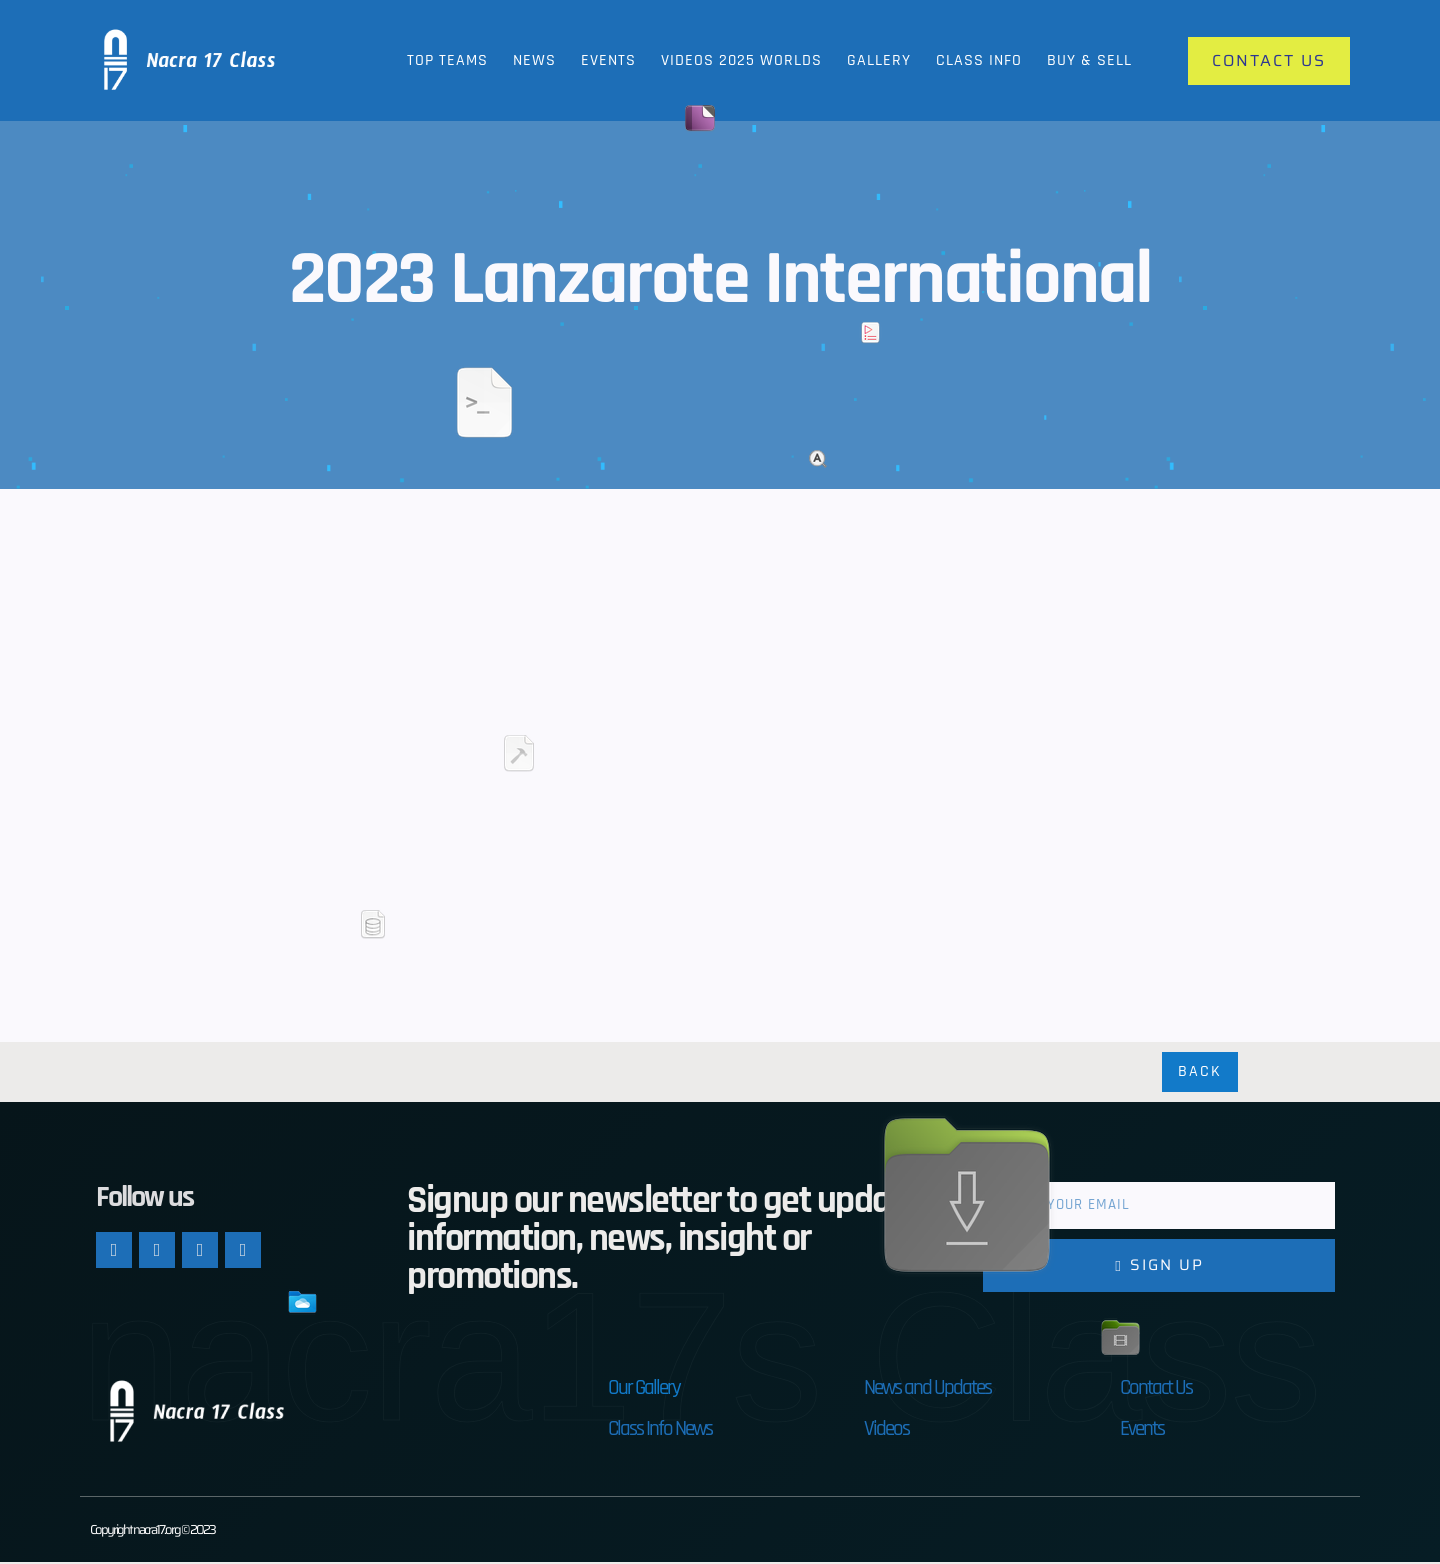 The image size is (1440, 1564). What do you see at coordinates (302, 1302) in the screenshot?
I see `open OneDrive cloud storage folder` at bounding box center [302, 1302].